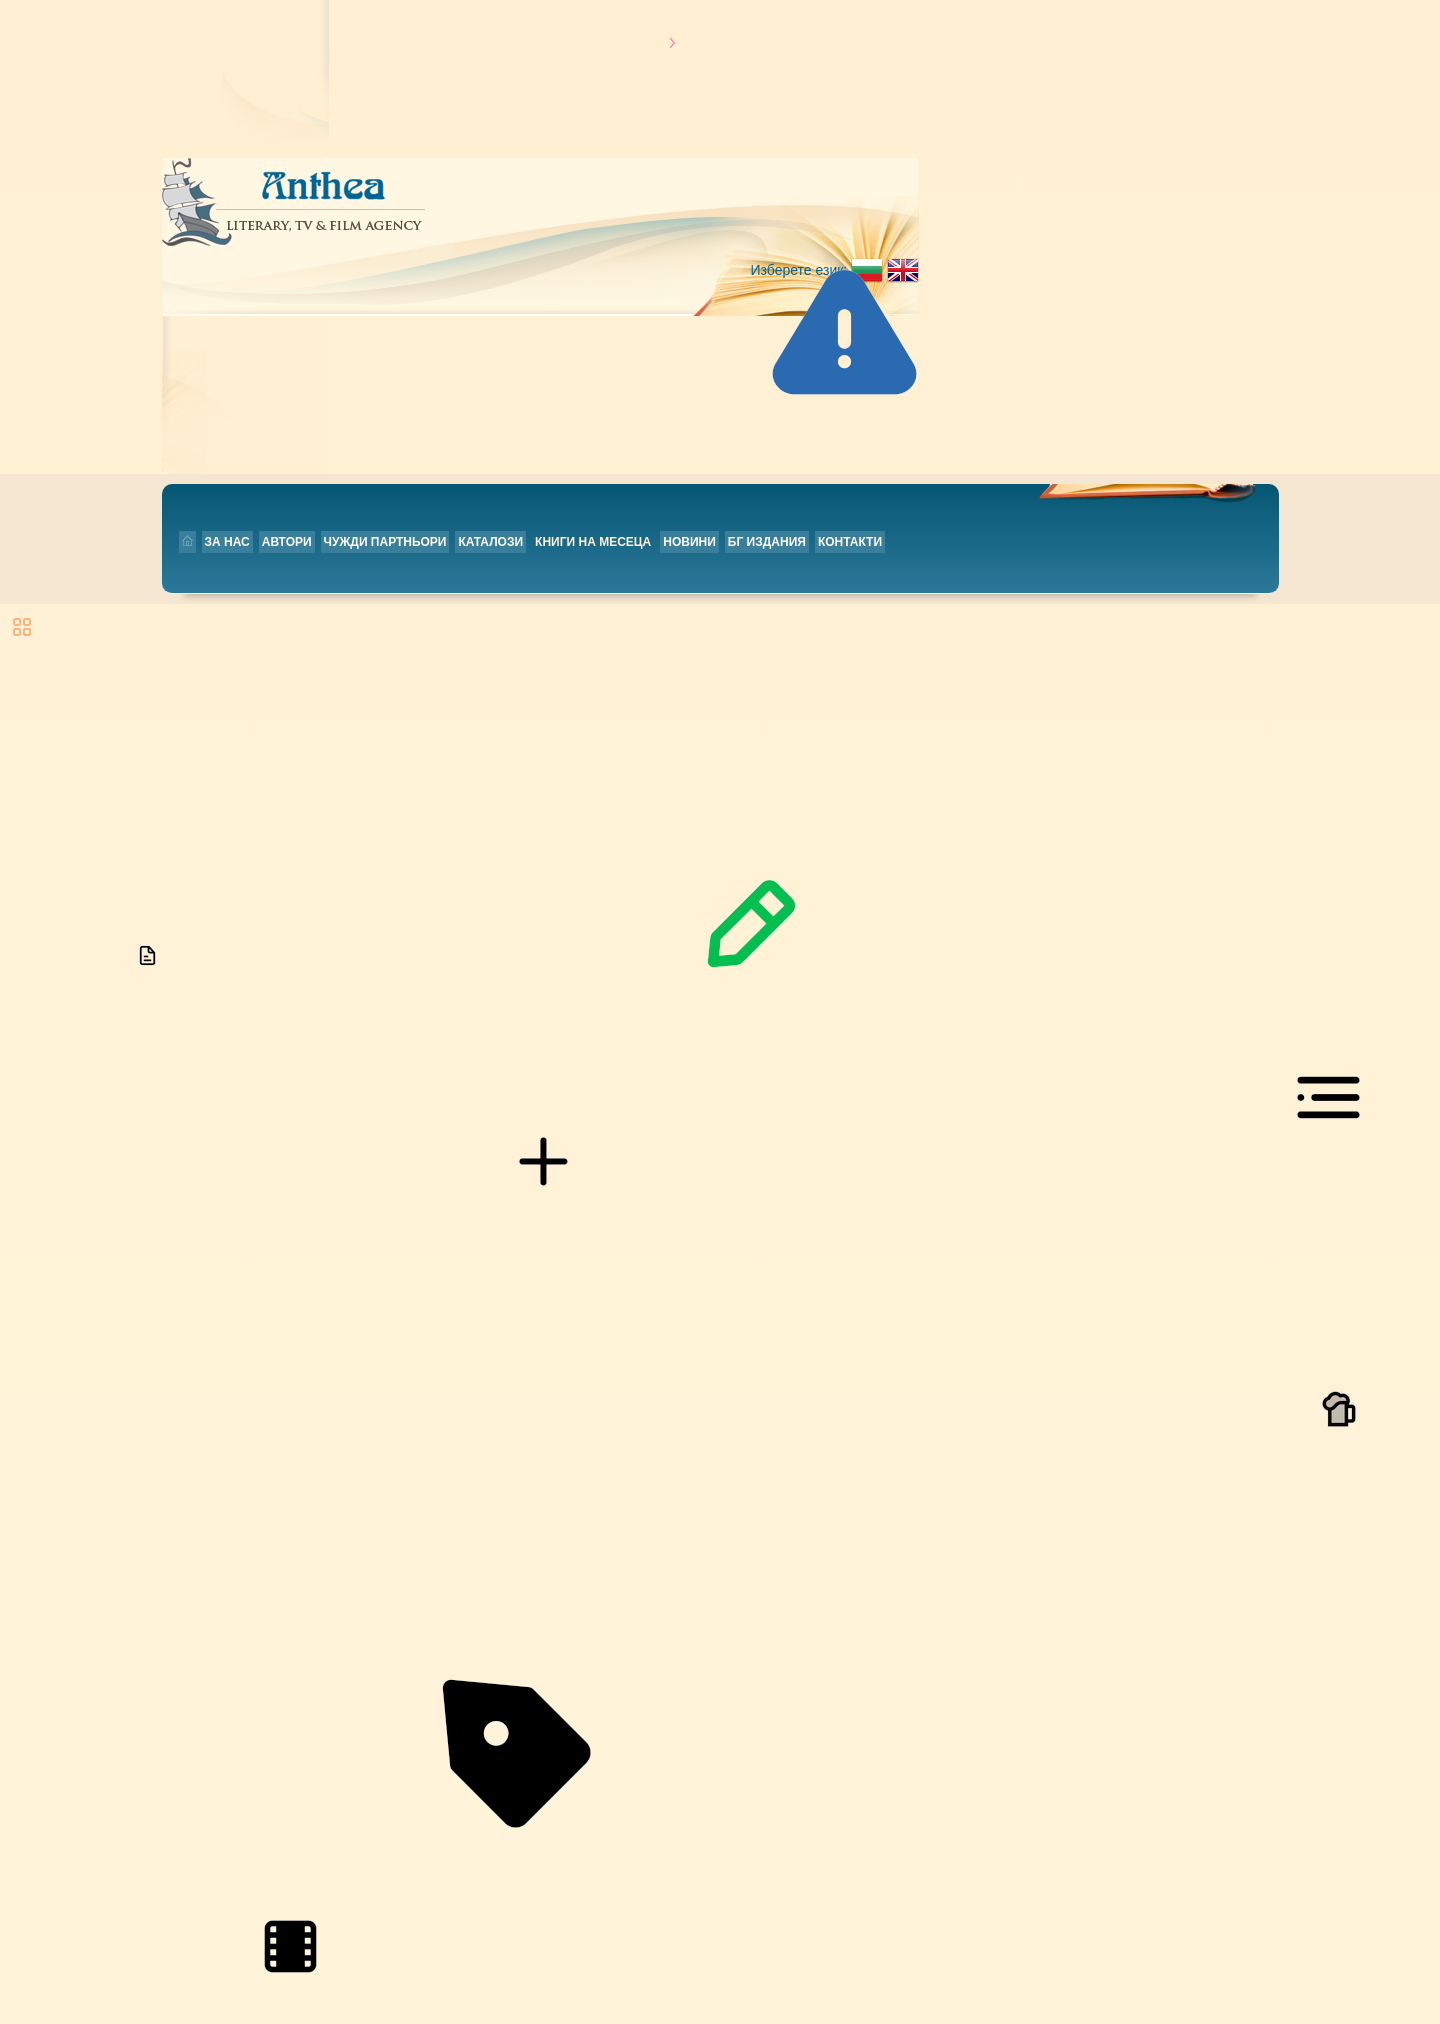  I want to click on indicates a warning or caution state, so click(844, 335).